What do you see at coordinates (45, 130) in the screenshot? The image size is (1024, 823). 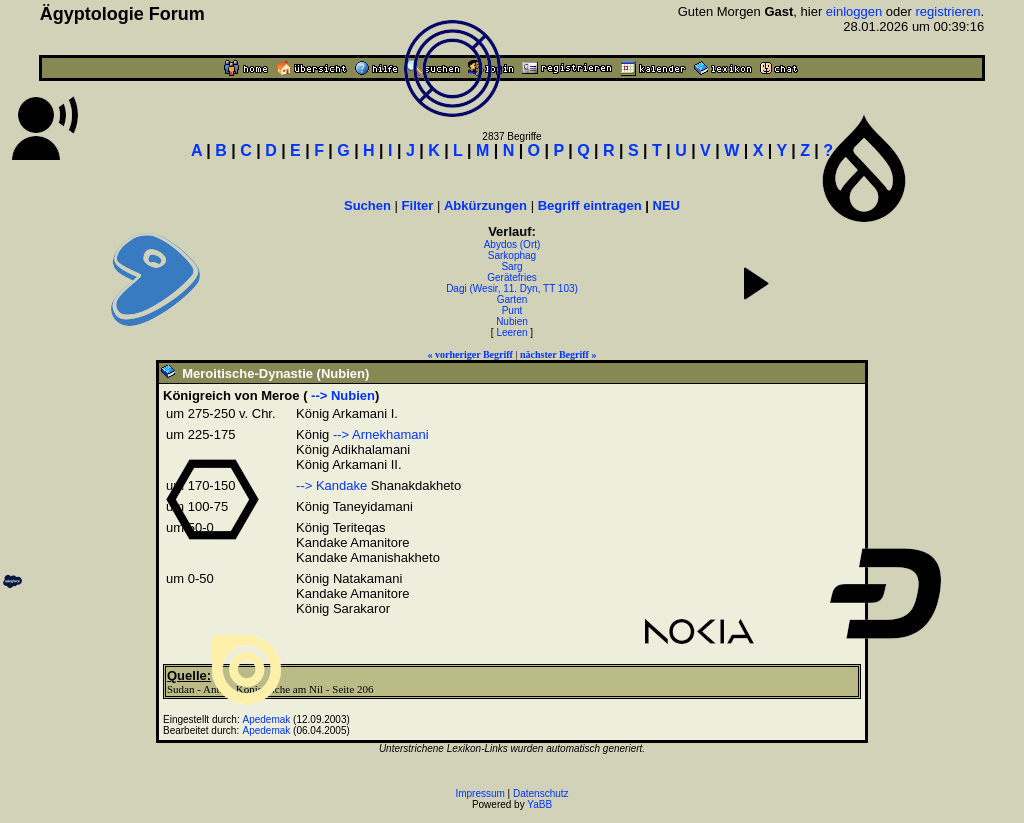 I see `access voice or speech settings` at bounding box center [45, 130].